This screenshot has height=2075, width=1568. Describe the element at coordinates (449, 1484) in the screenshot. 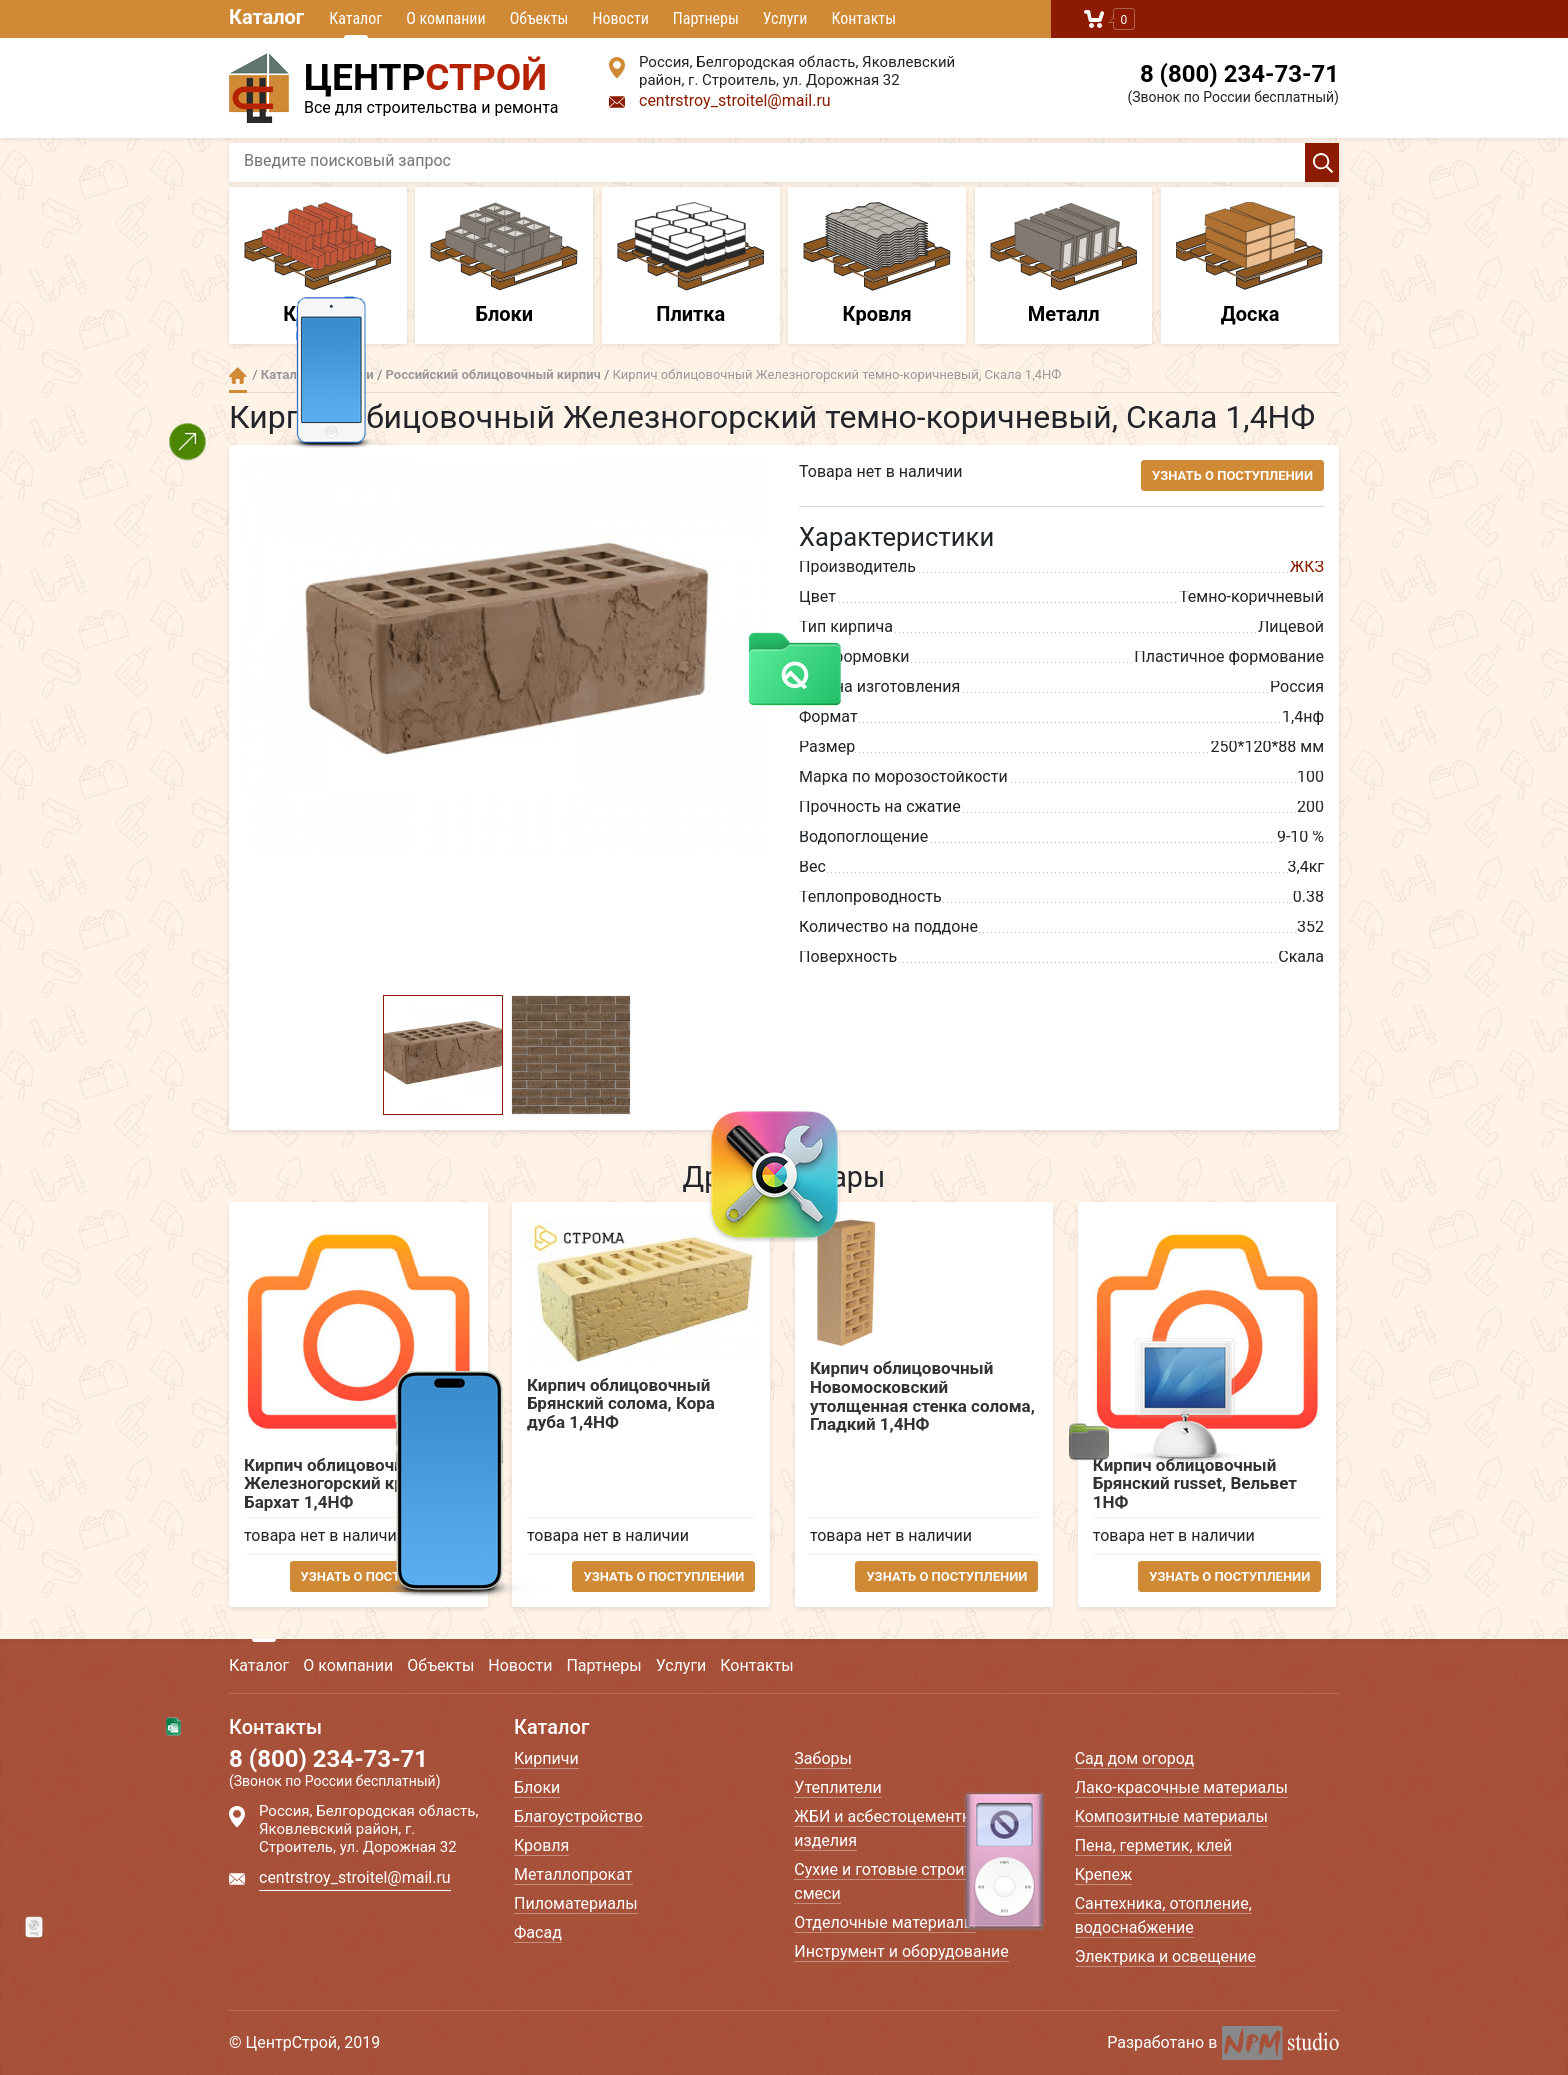

I see `iPhone 15 device icon` at that location.